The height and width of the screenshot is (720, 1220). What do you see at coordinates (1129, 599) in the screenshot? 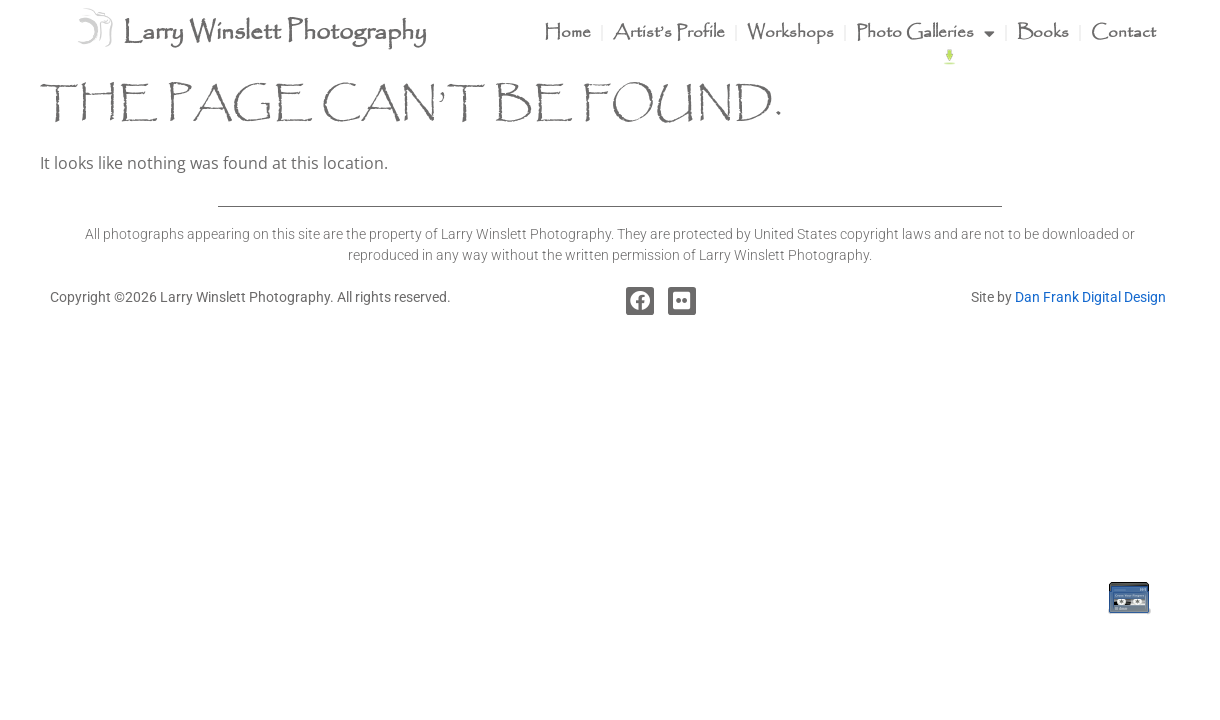
I see `indicates tape or cassette media storage` at bounding box center [1129, 599].